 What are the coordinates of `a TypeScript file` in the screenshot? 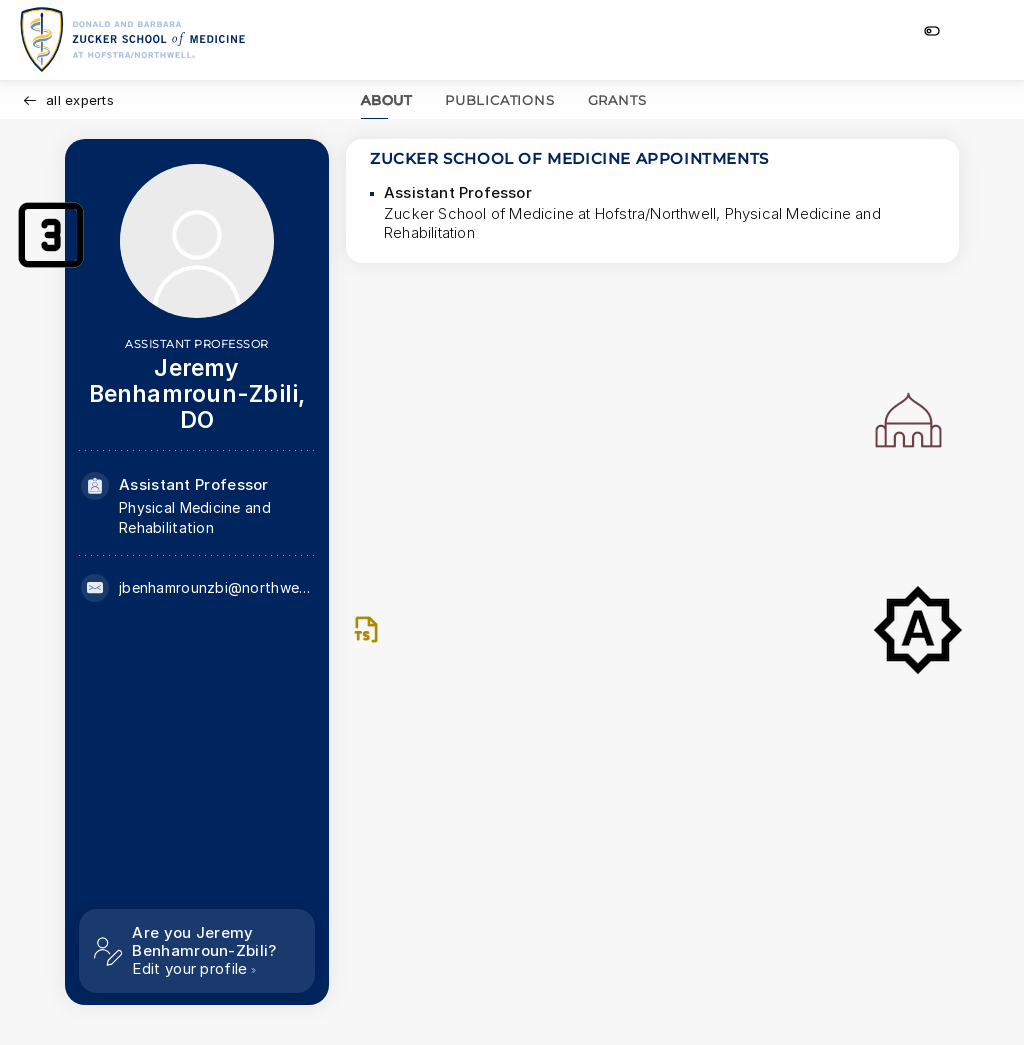 It's located at (366, 629).